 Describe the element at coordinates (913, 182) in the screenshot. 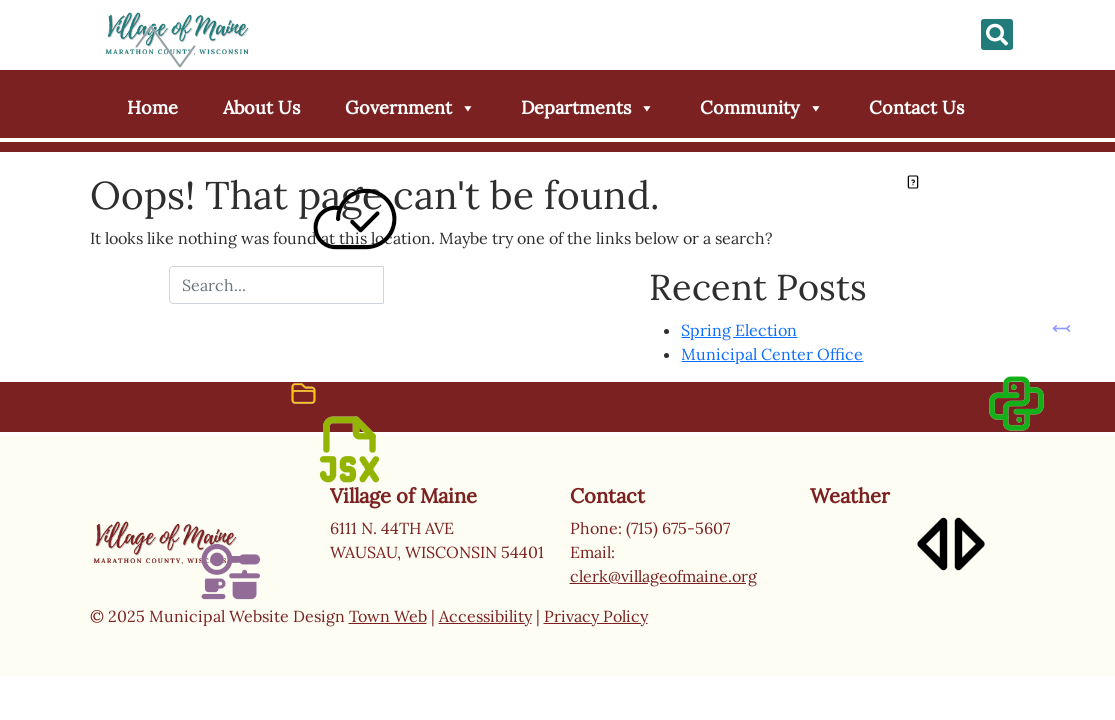

I see `unknown or unrecognized device detected` at that location.